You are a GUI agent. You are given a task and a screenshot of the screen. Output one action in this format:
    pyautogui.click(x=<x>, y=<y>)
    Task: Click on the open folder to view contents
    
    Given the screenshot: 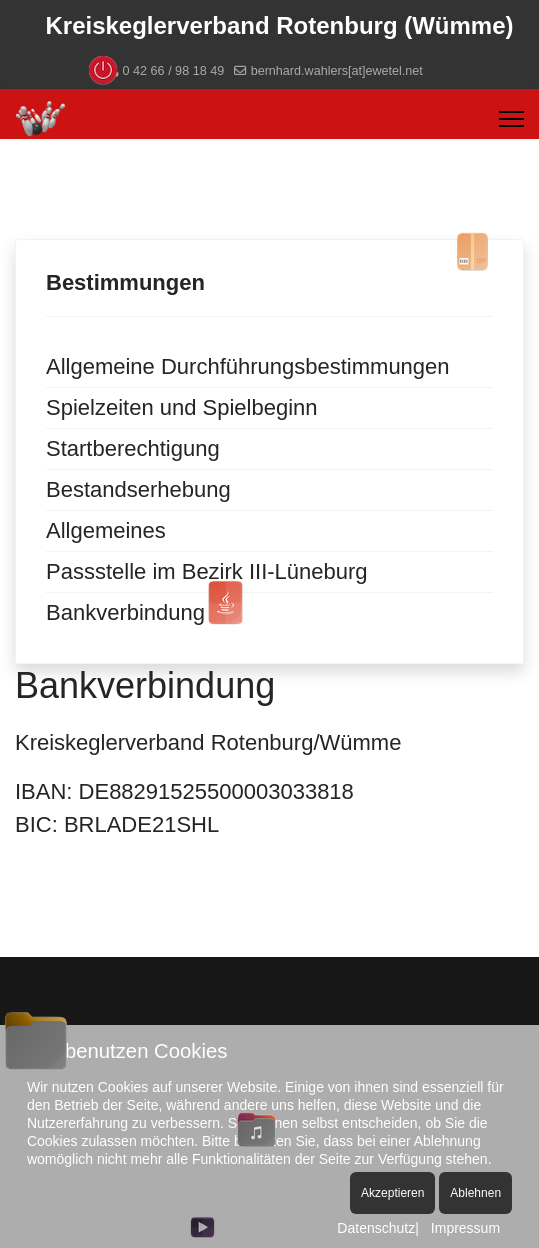 What is the action you would take?
    pyautogui.click(x=36, y=1041)
    